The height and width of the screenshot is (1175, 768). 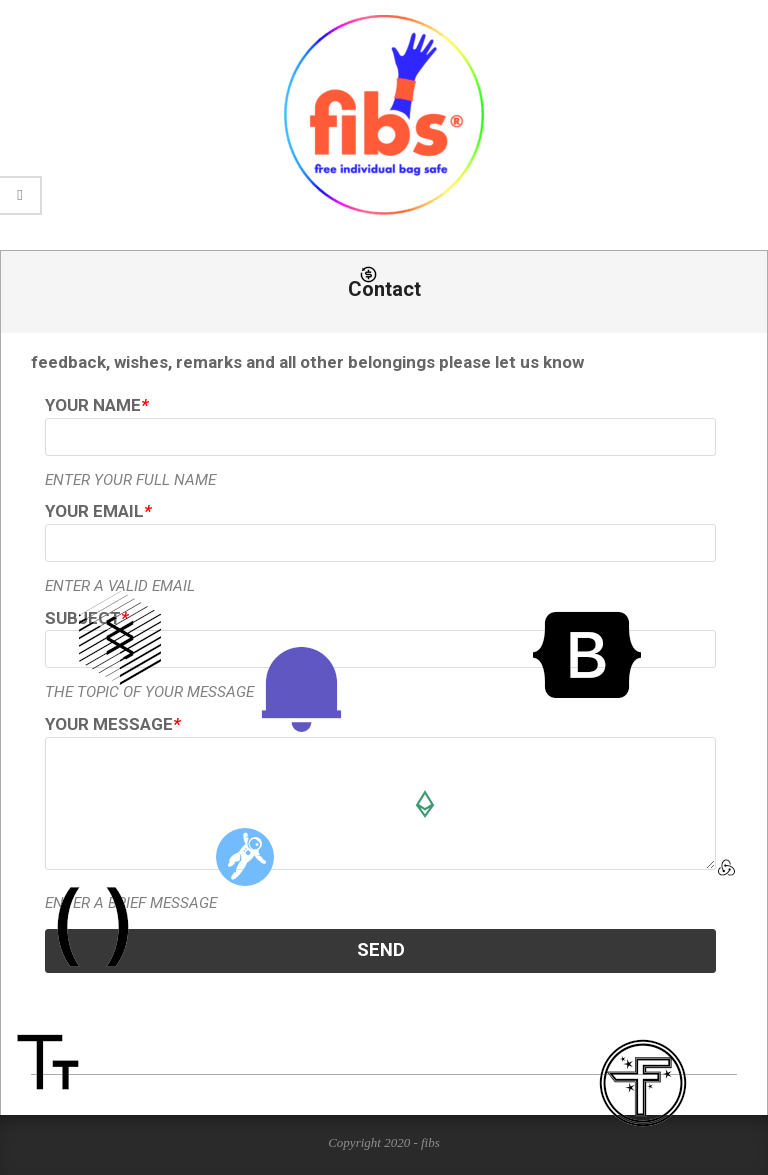 What do you see at coordinates (245, 857) in the screenshot?
I see `open the Grav CMS website or application` at bounding box center [245, 857].